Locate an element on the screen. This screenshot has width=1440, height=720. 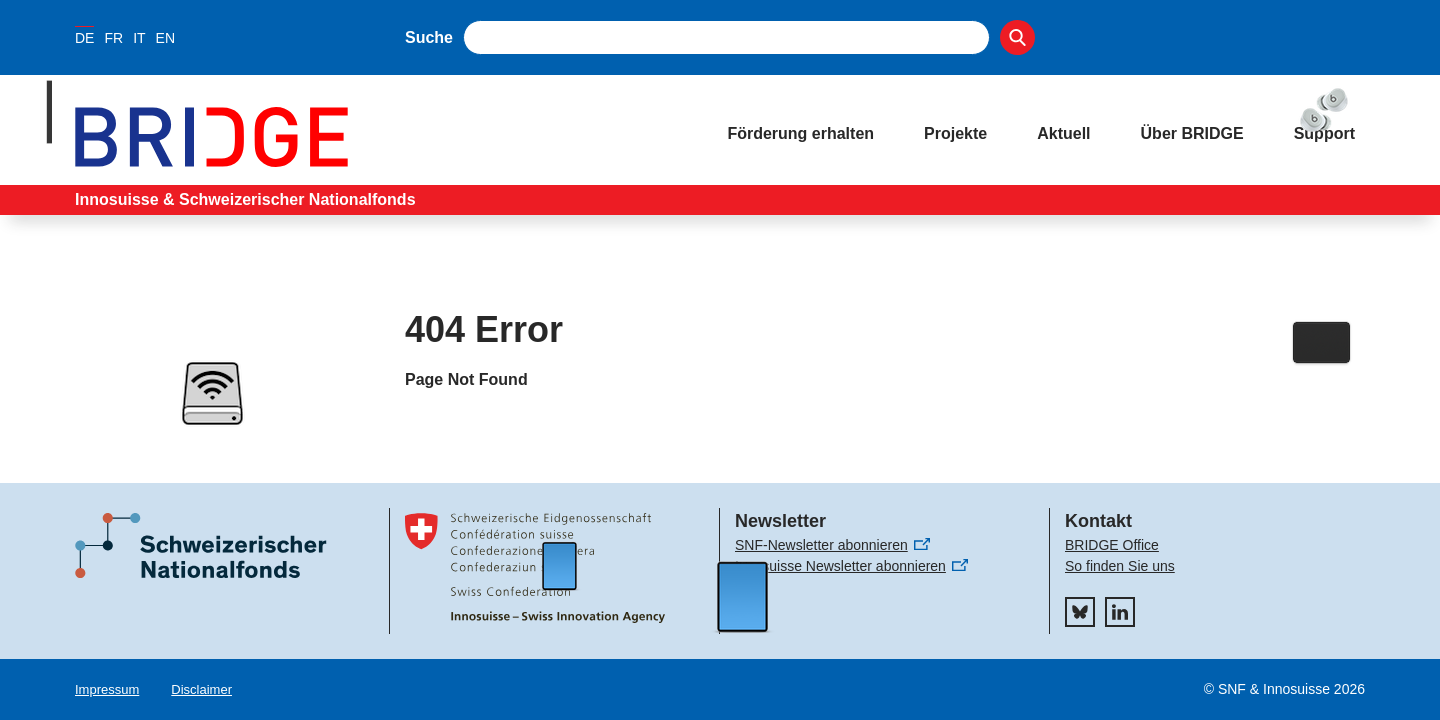
iPad Pro device in connected devices list is located at coordinates (742, 597).